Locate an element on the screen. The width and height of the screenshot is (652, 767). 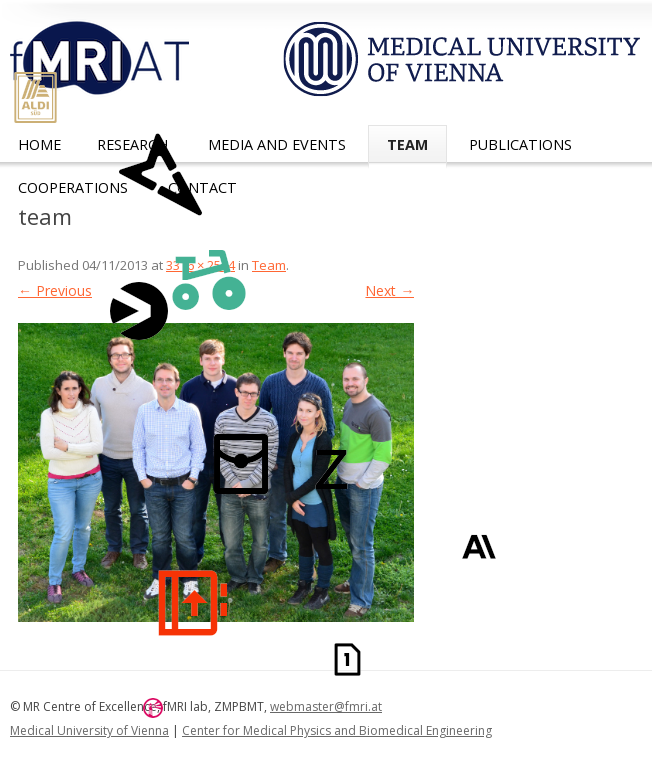
indicates primary SIM card slot (SIM 1) is located at coordinates (347, 659).